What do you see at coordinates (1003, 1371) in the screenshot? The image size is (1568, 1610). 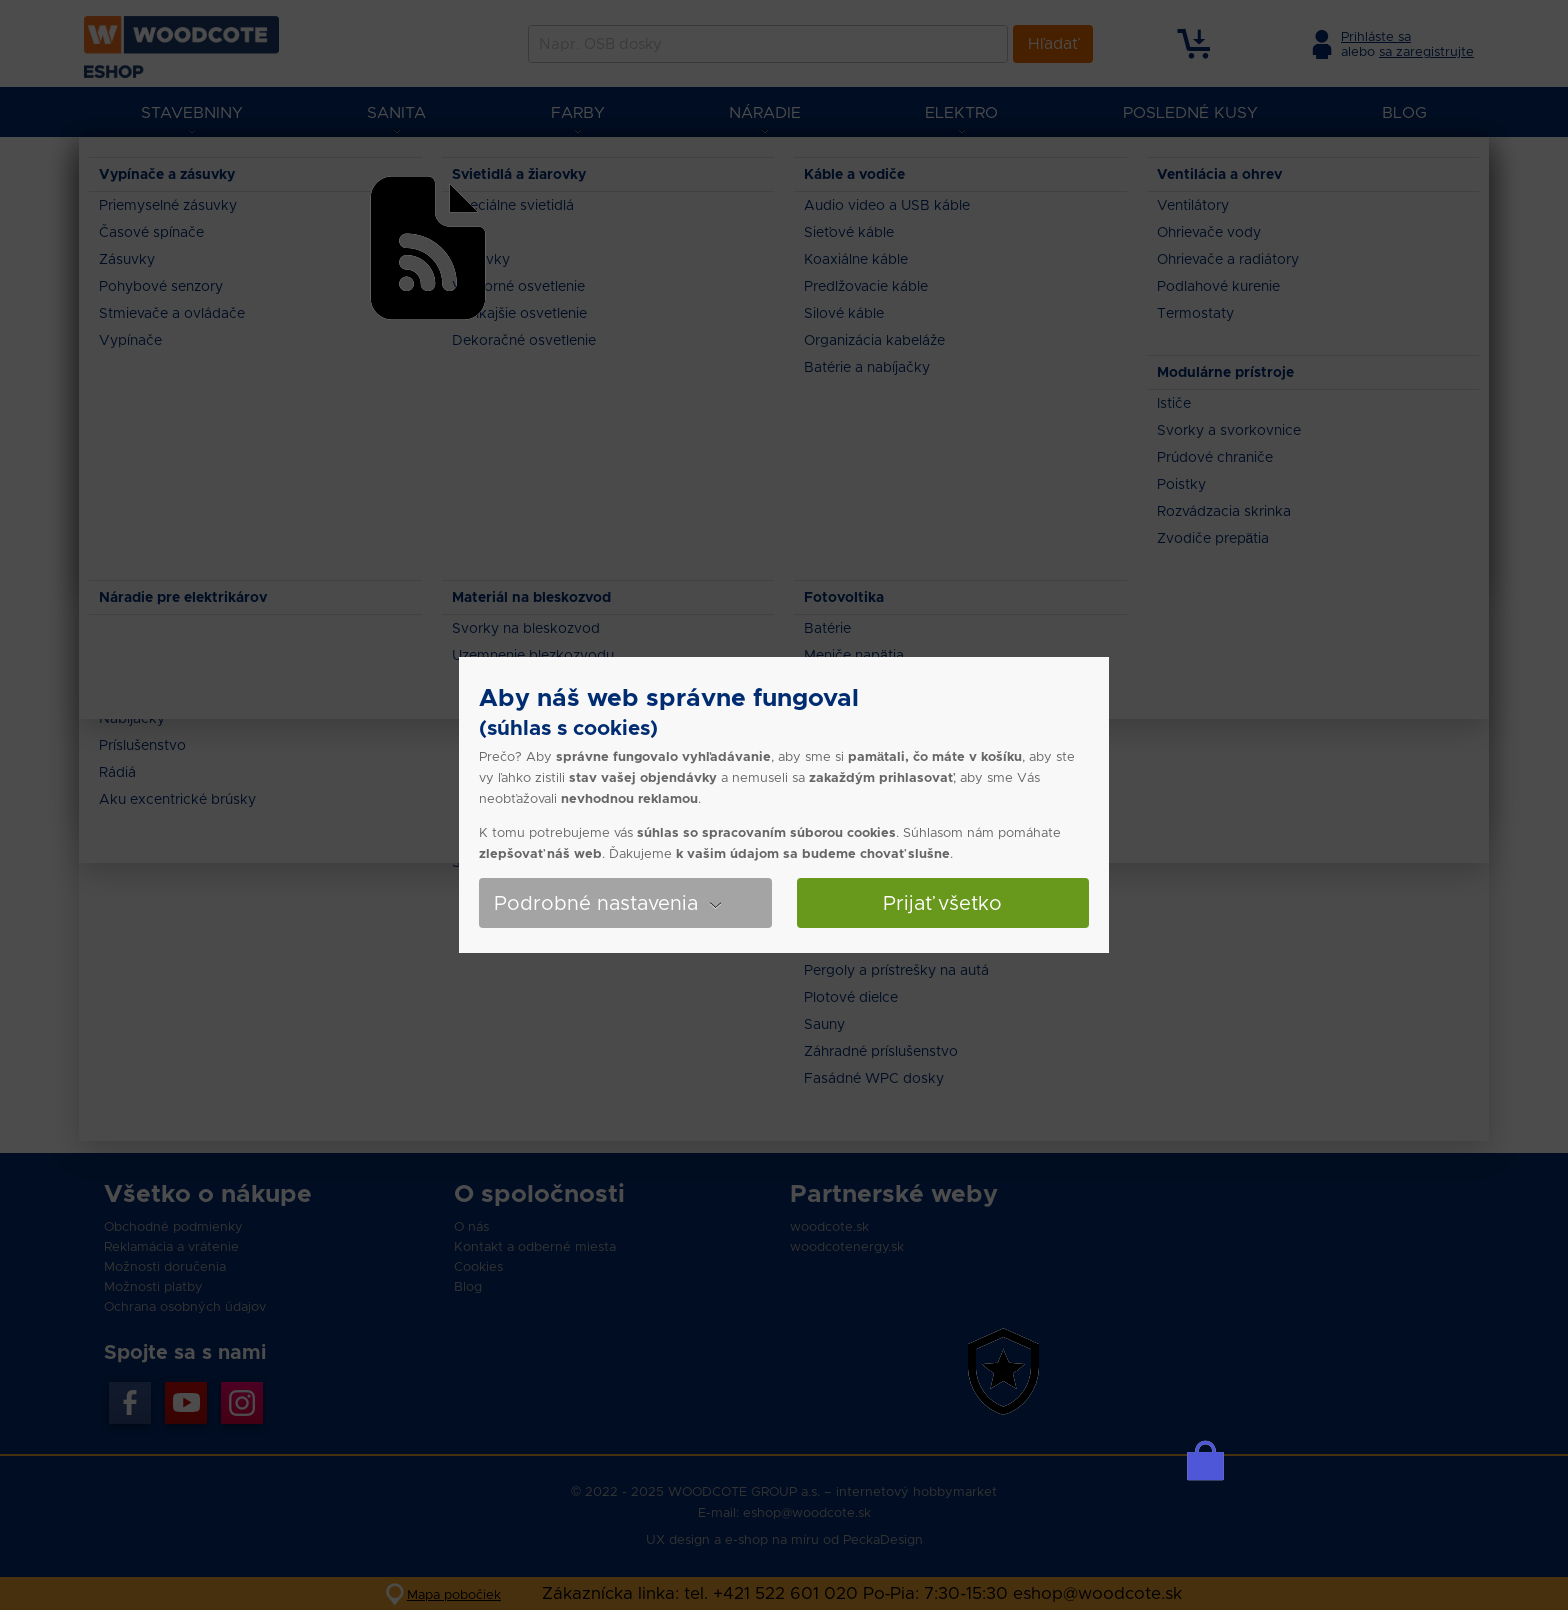 I see `contact local police or emergency services` at bounding box center [1003, 1371].